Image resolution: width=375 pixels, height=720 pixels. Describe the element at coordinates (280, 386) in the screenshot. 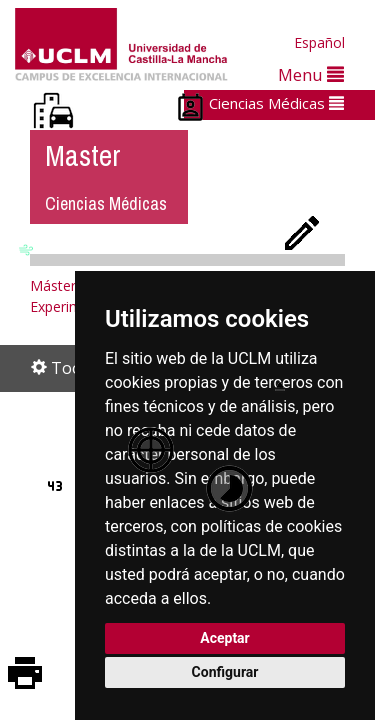

I see `eject media or disc` at that location.